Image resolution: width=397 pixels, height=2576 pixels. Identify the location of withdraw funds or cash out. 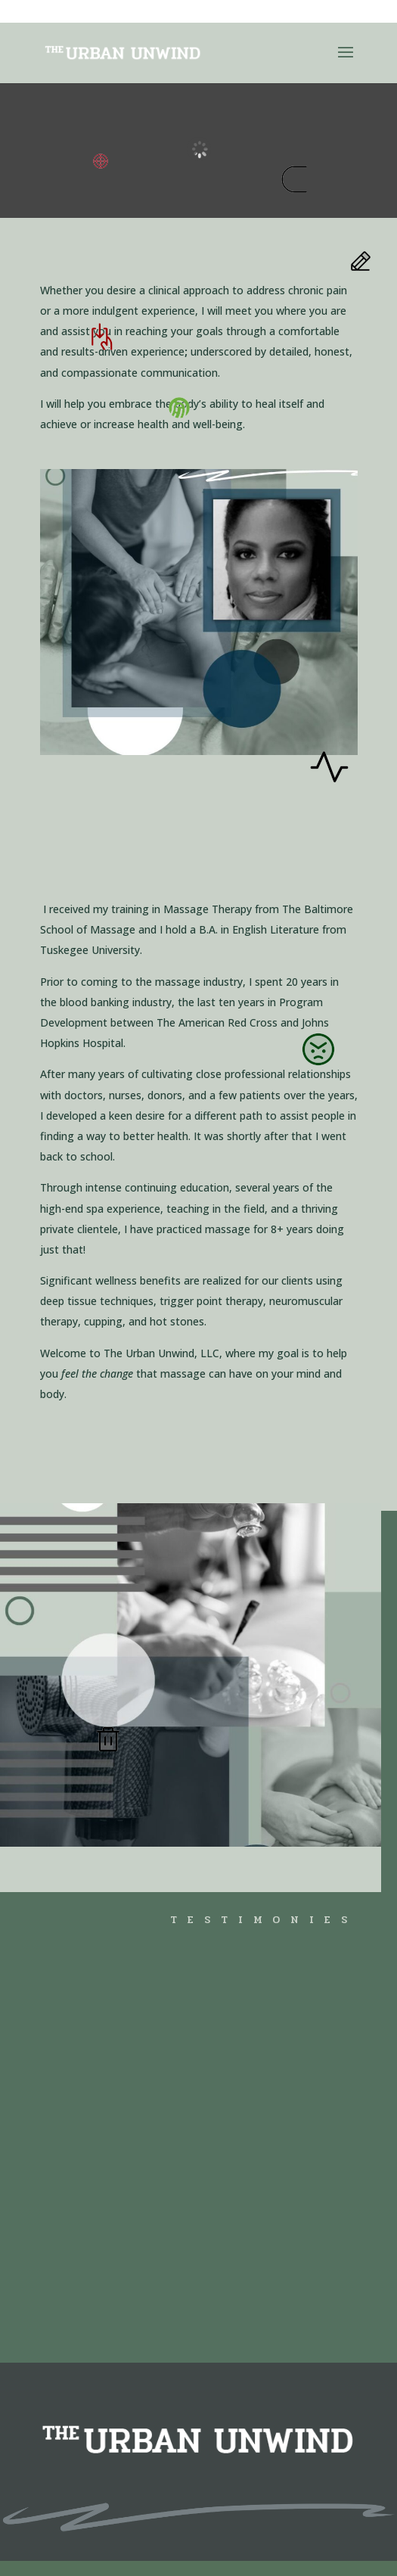
(101, 337).